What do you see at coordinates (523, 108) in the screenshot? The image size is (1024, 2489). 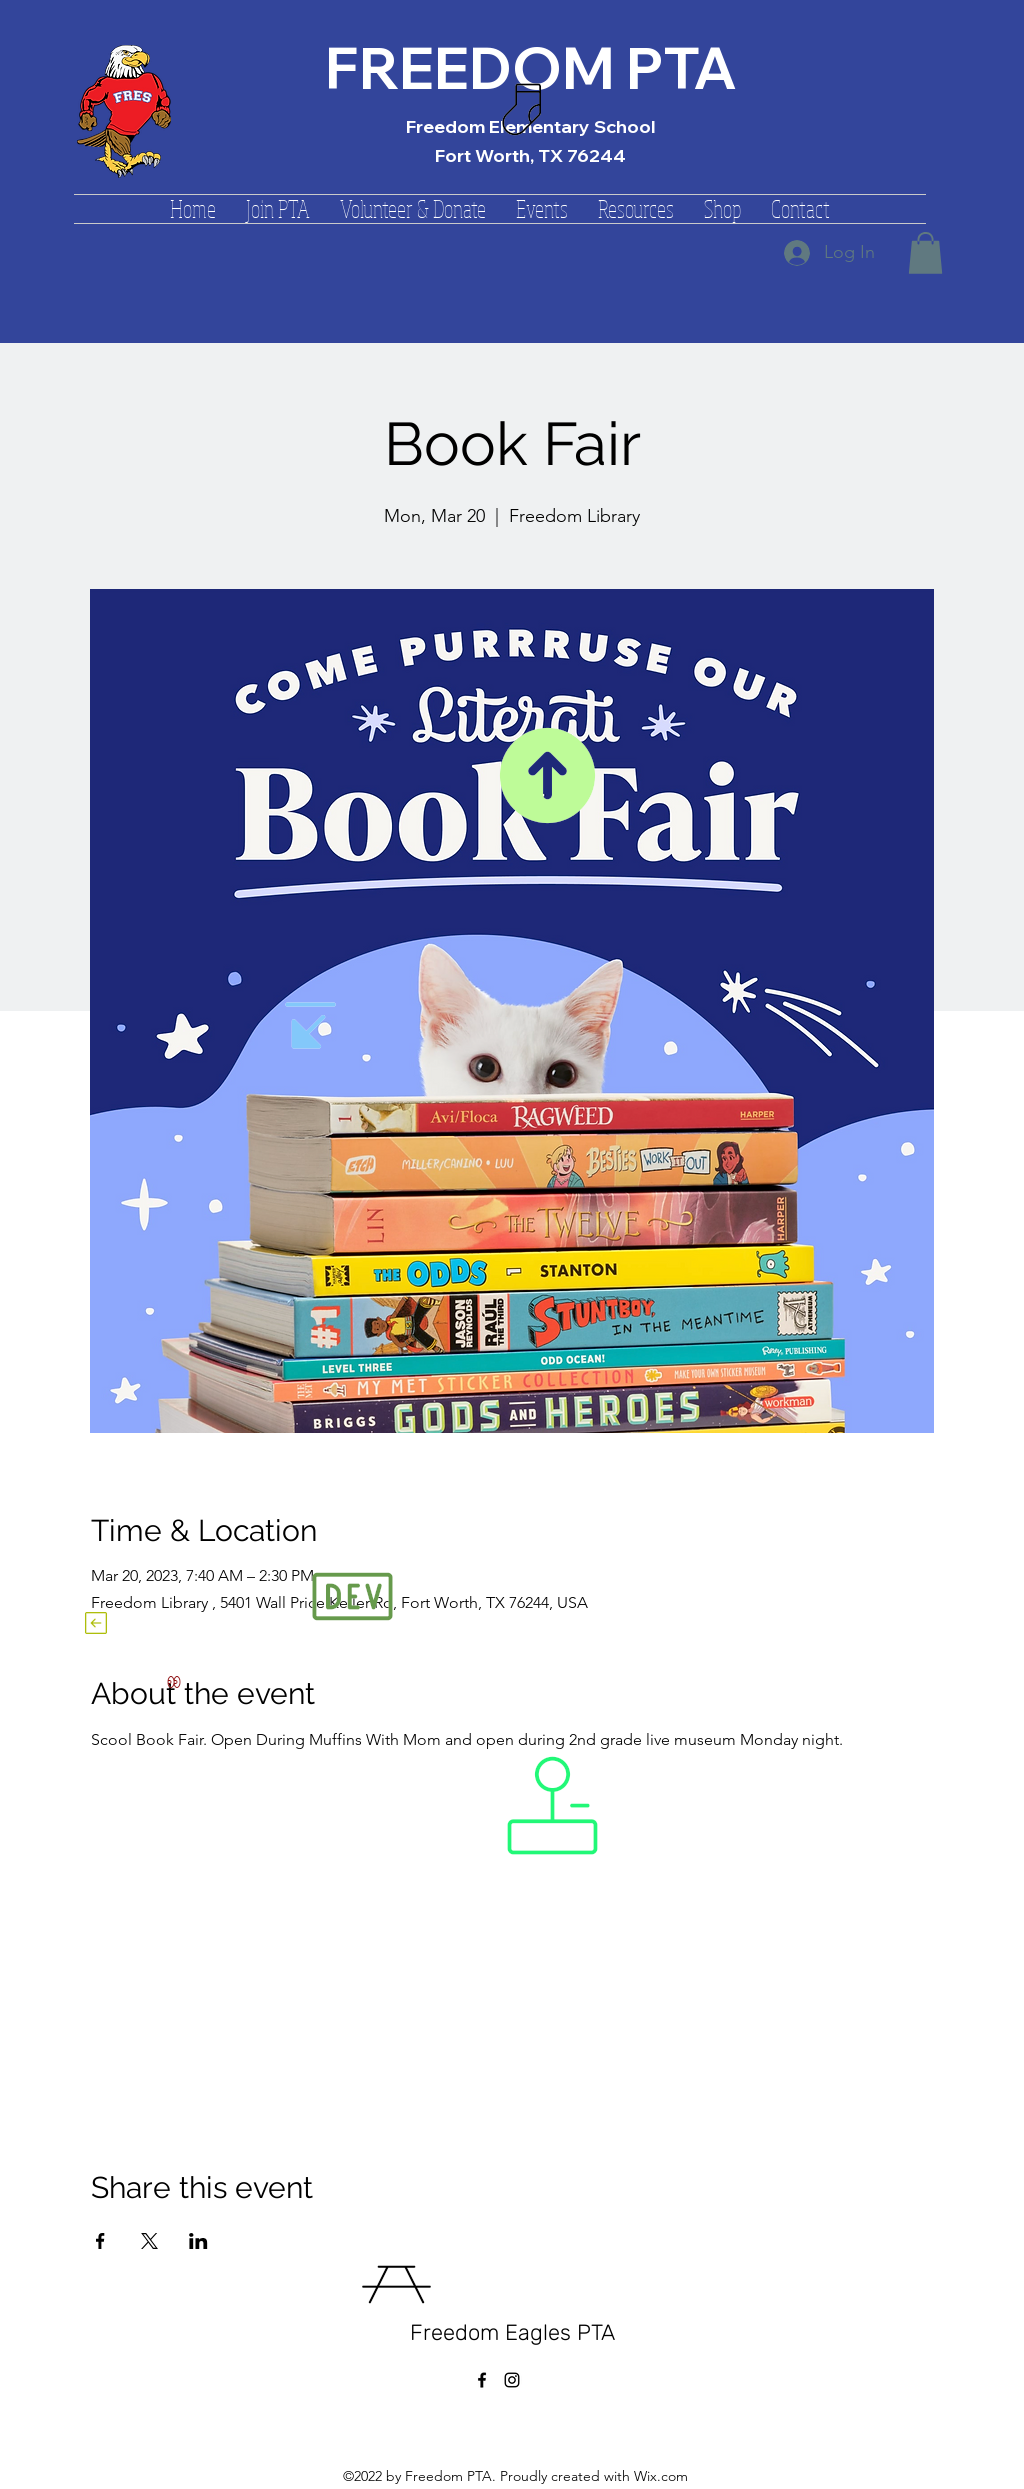 I see `browse clothing or apparel items` at bounding box center [523, 108].